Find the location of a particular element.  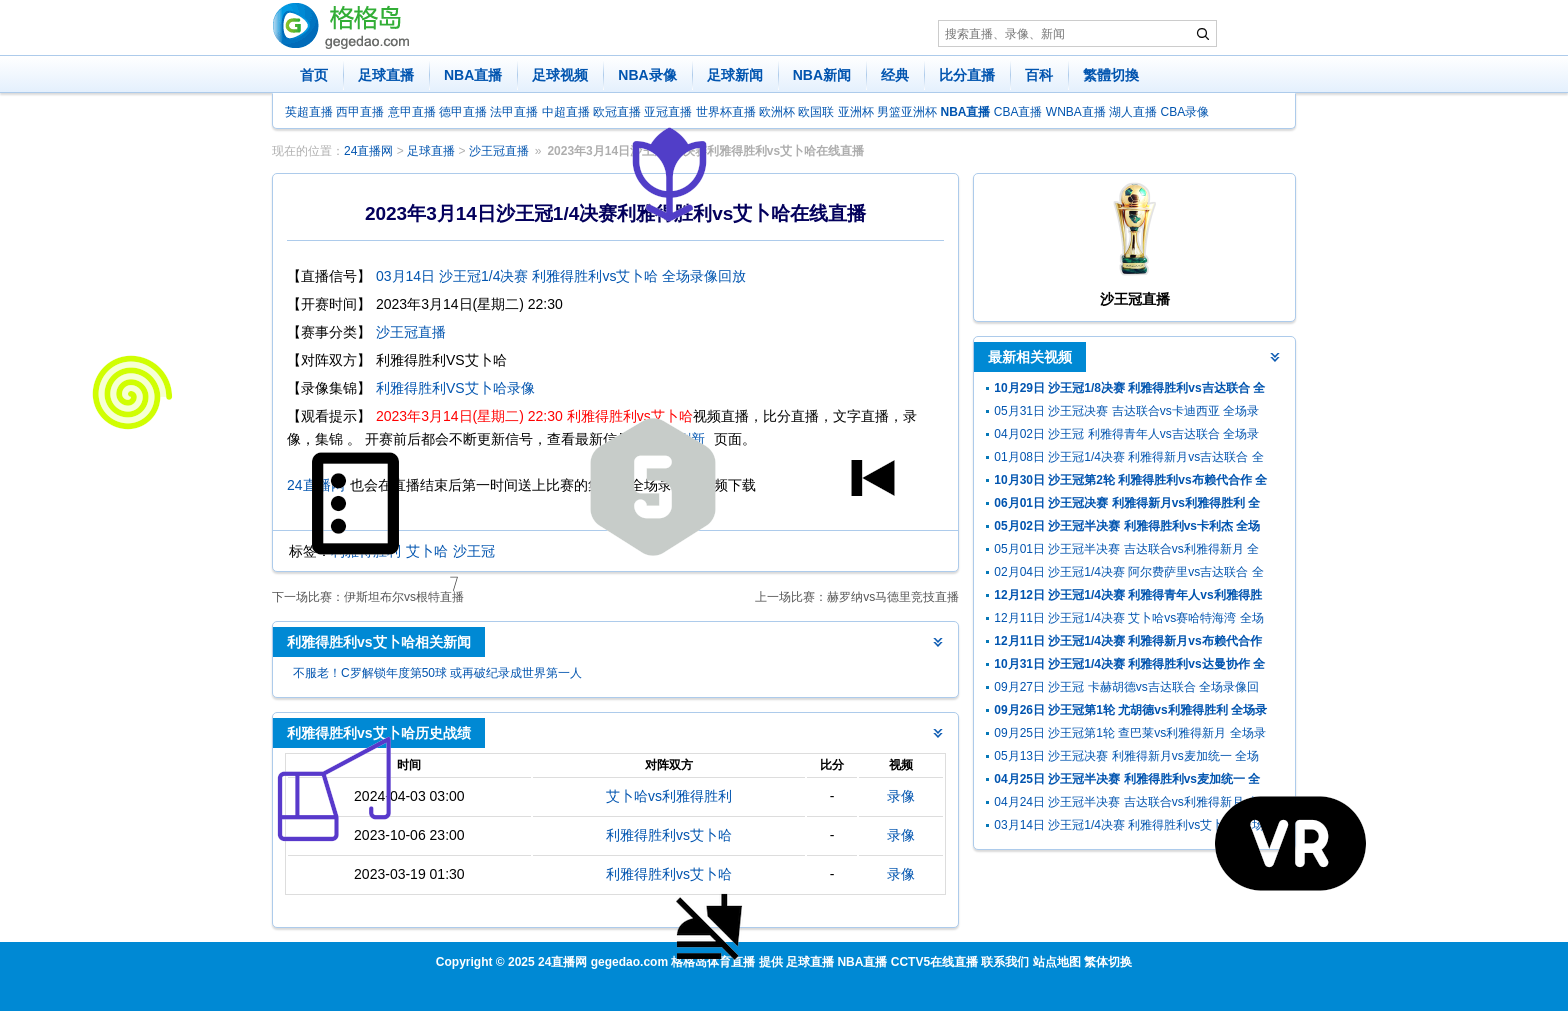

view or open film script is located at coordinates (355, 503).